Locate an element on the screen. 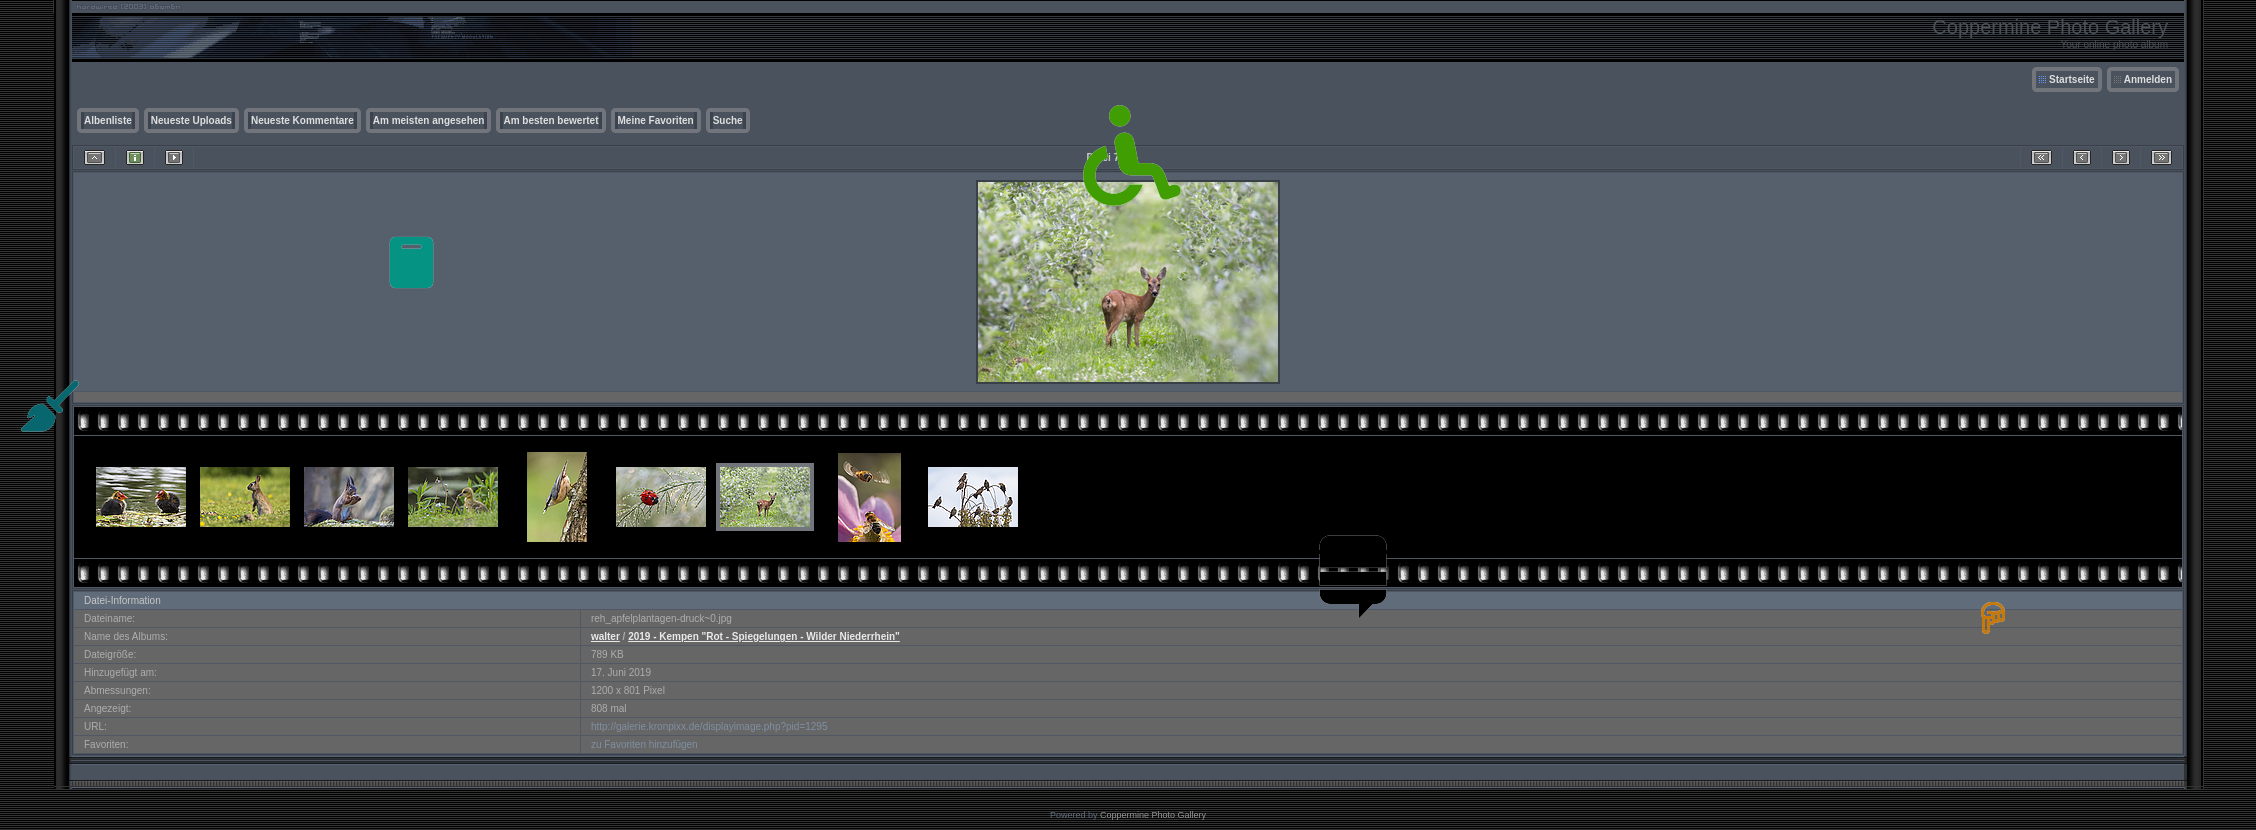 The height and width of the screenshot is (830, 2256). stack exchange logo is located at coordinates (1353, 577).